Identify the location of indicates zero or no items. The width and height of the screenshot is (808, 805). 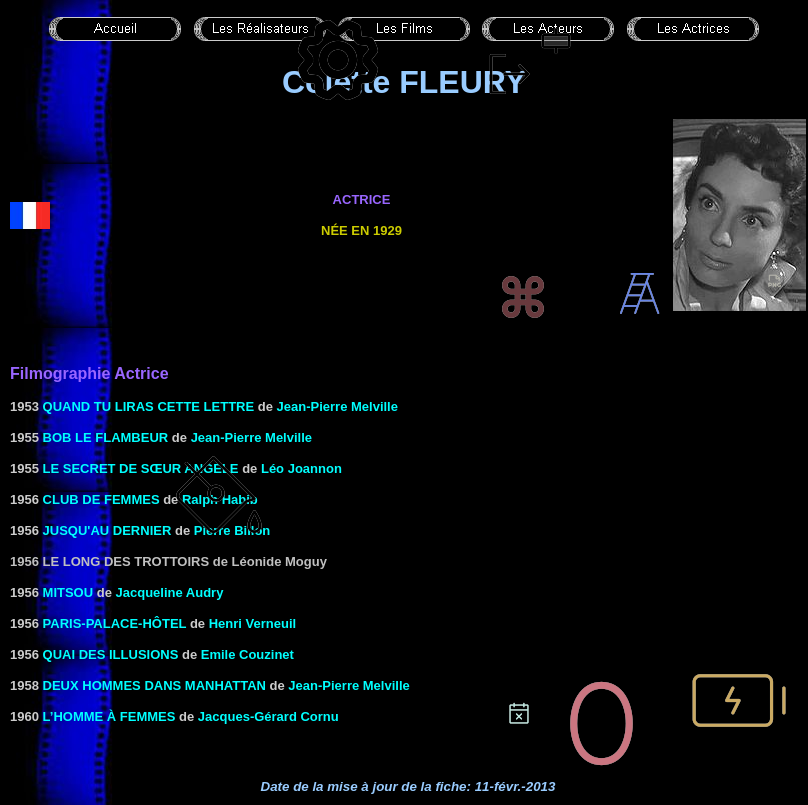
(601, 723).